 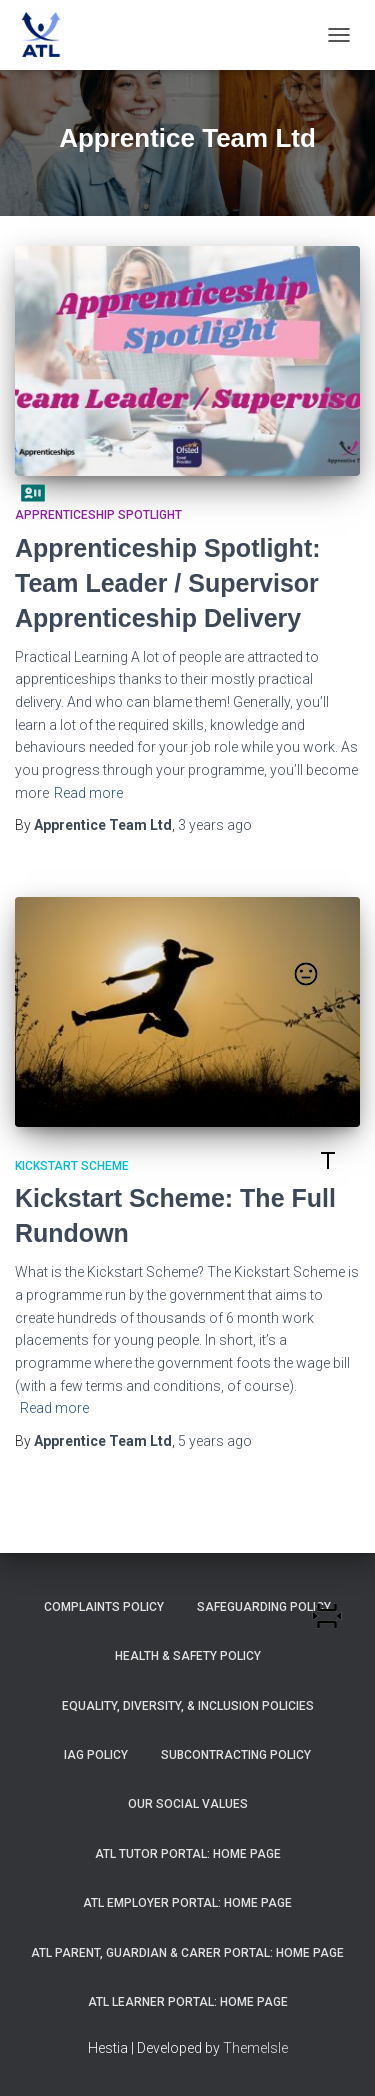 What do you see at coordinates (327, 1616) in the screenshot?
I see `insert a page break or section divider` at bounding box center [327, 1616].